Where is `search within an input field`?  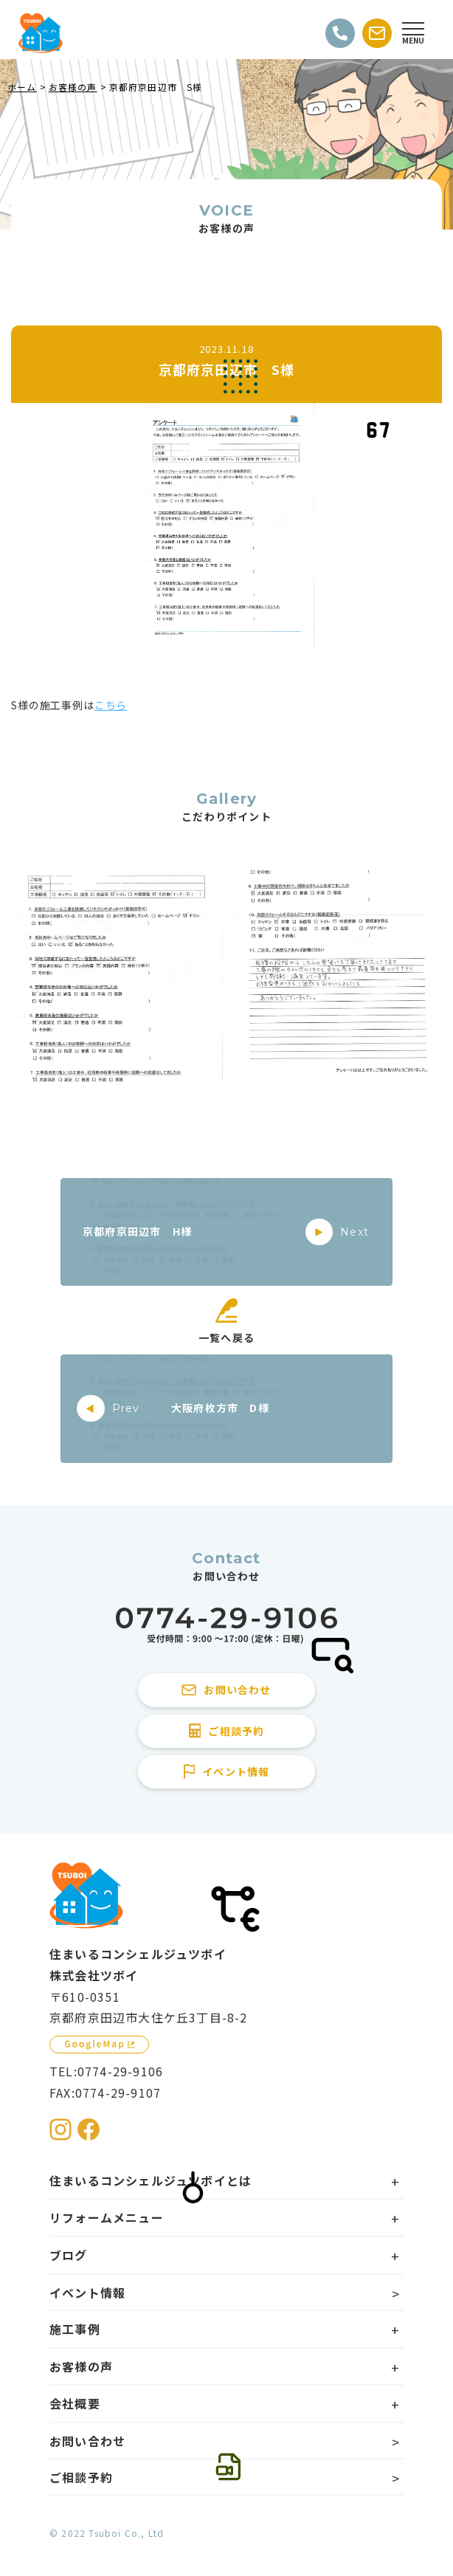
search within an input field is located at coordinates (331, 1650).